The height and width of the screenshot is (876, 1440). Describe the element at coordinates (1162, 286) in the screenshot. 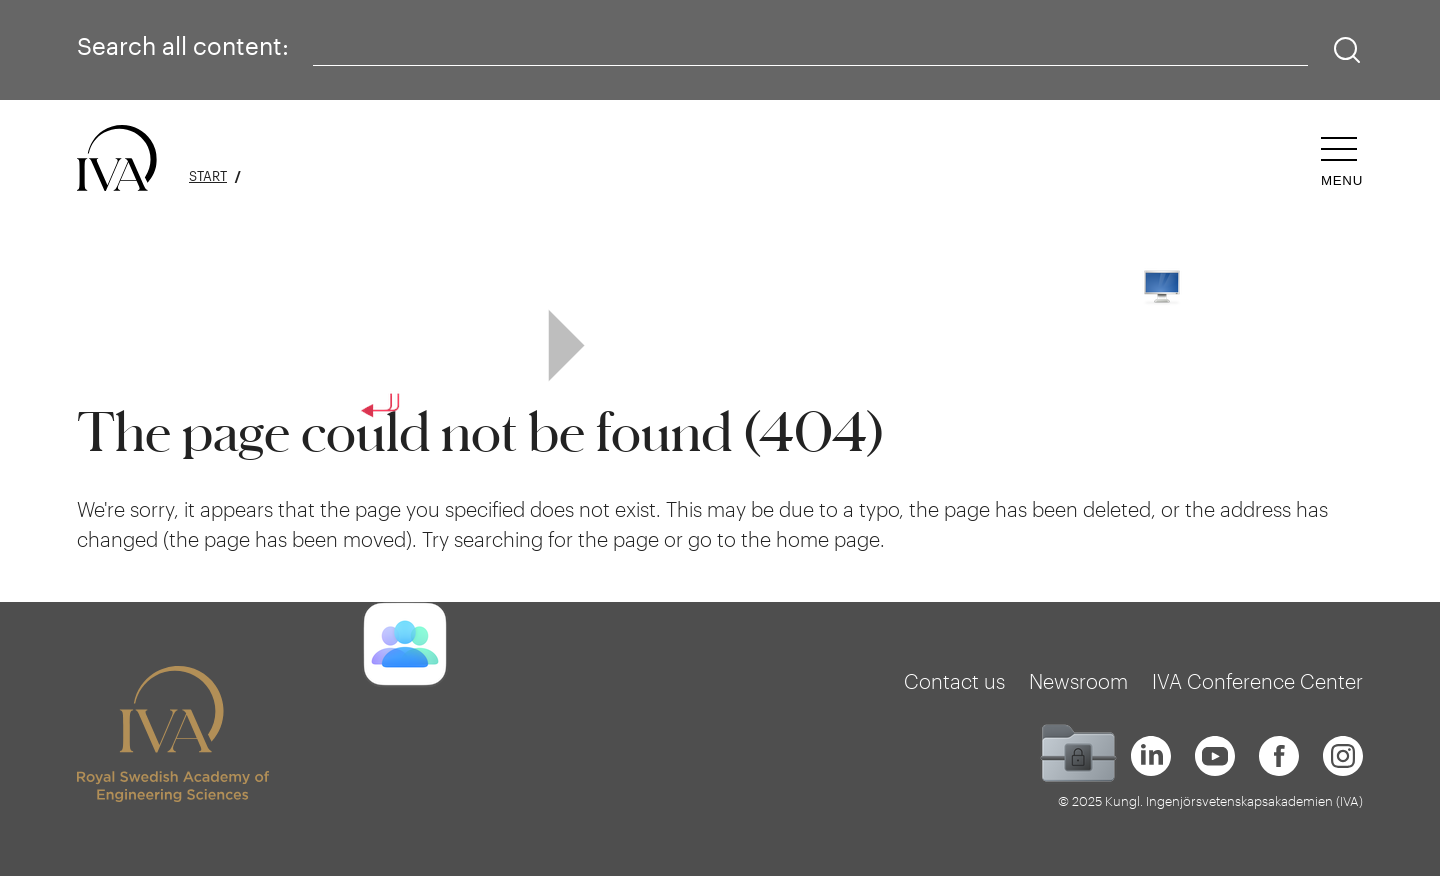

I see `display or monitor settings` at that location.